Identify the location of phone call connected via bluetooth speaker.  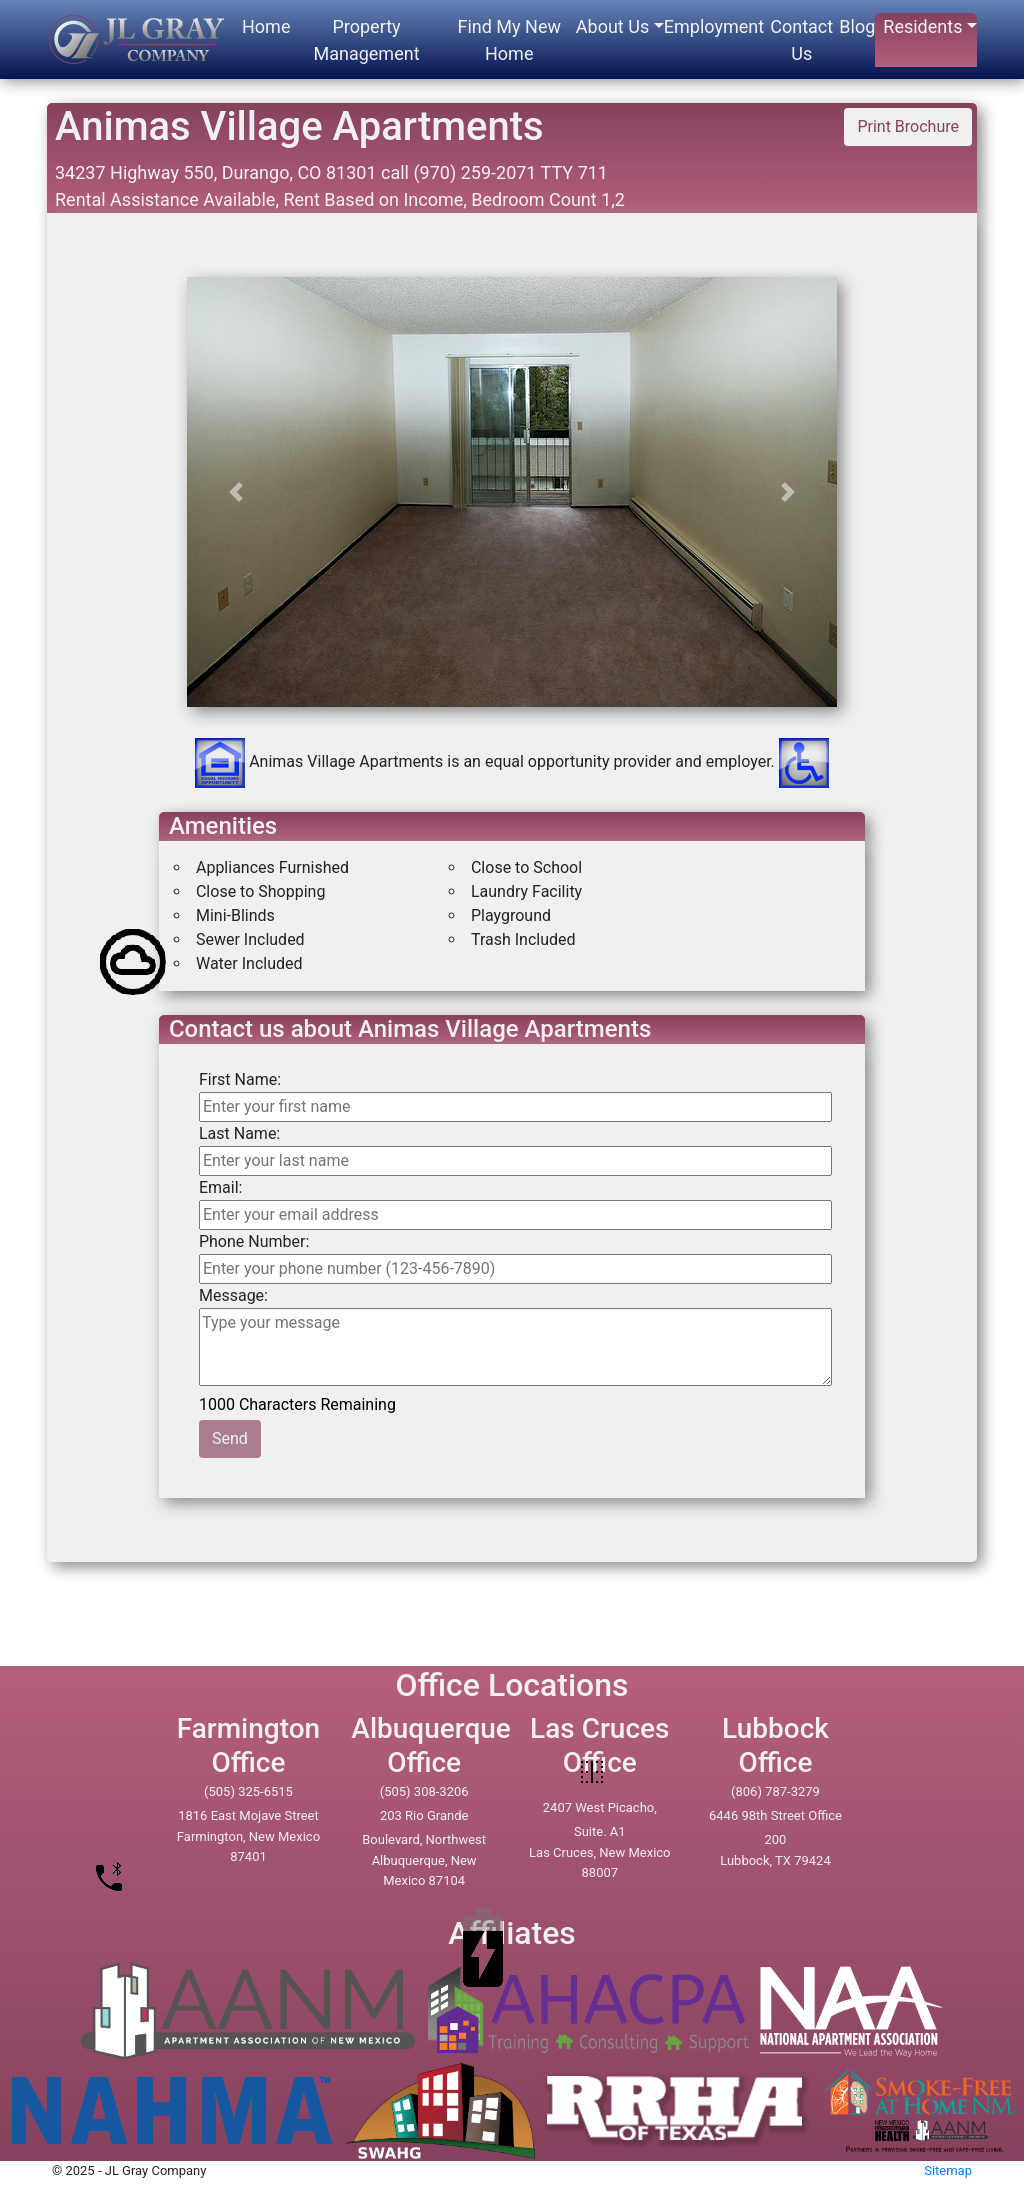
(109, 1878).